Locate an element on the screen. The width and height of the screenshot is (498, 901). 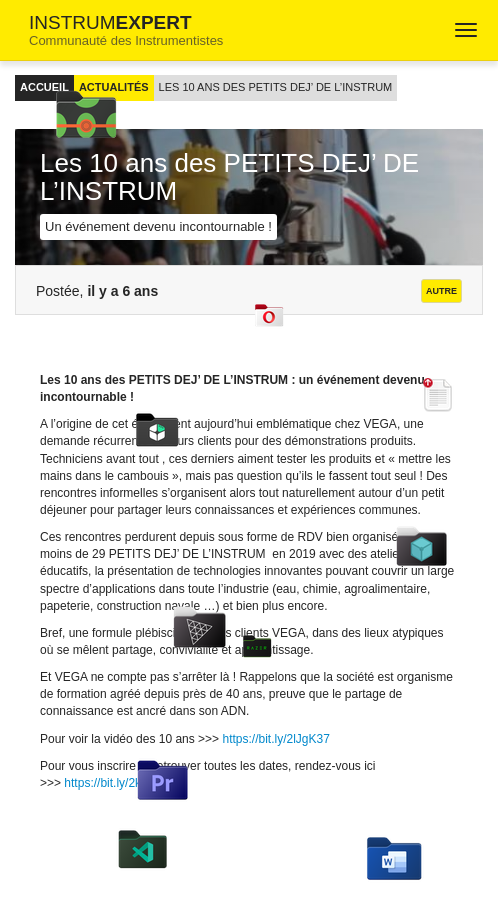
open folder containing Microsoft Word documents is located at coordinates (394, 860).